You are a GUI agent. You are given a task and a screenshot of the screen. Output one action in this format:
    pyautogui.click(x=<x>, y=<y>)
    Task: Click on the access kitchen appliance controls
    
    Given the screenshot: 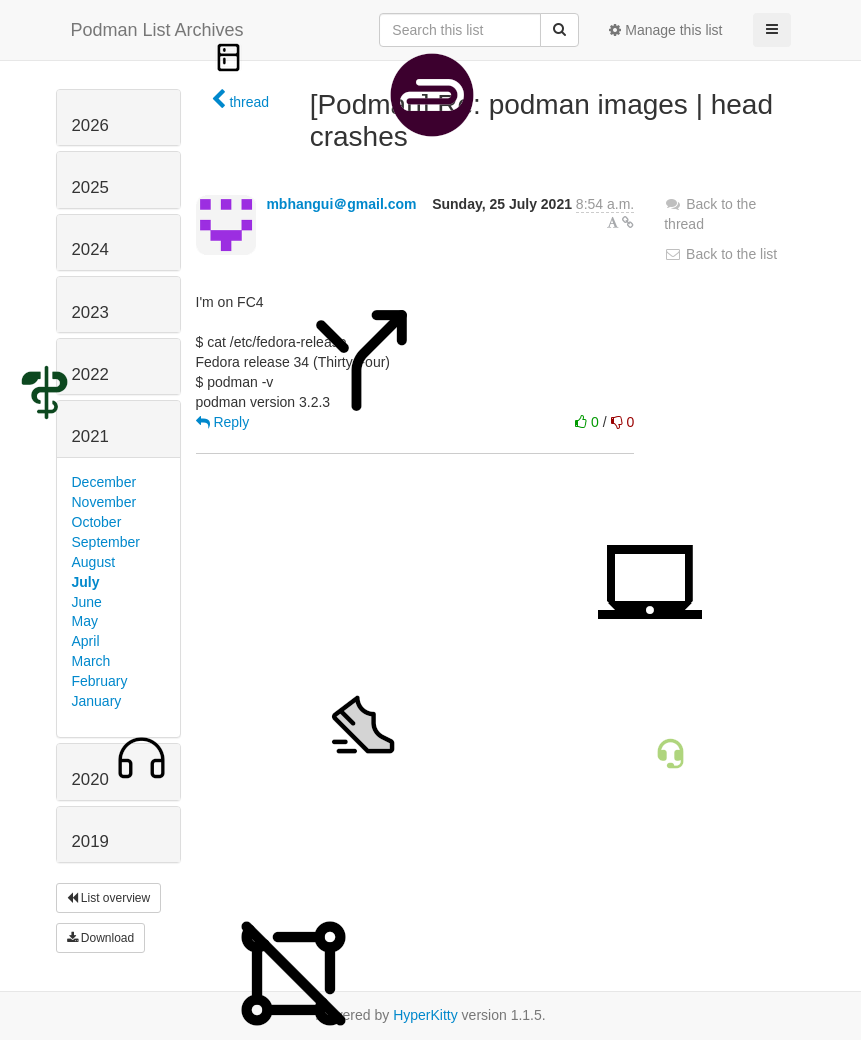 What is the action you would take?
    pyautogui.click(x=228, y=57)
    